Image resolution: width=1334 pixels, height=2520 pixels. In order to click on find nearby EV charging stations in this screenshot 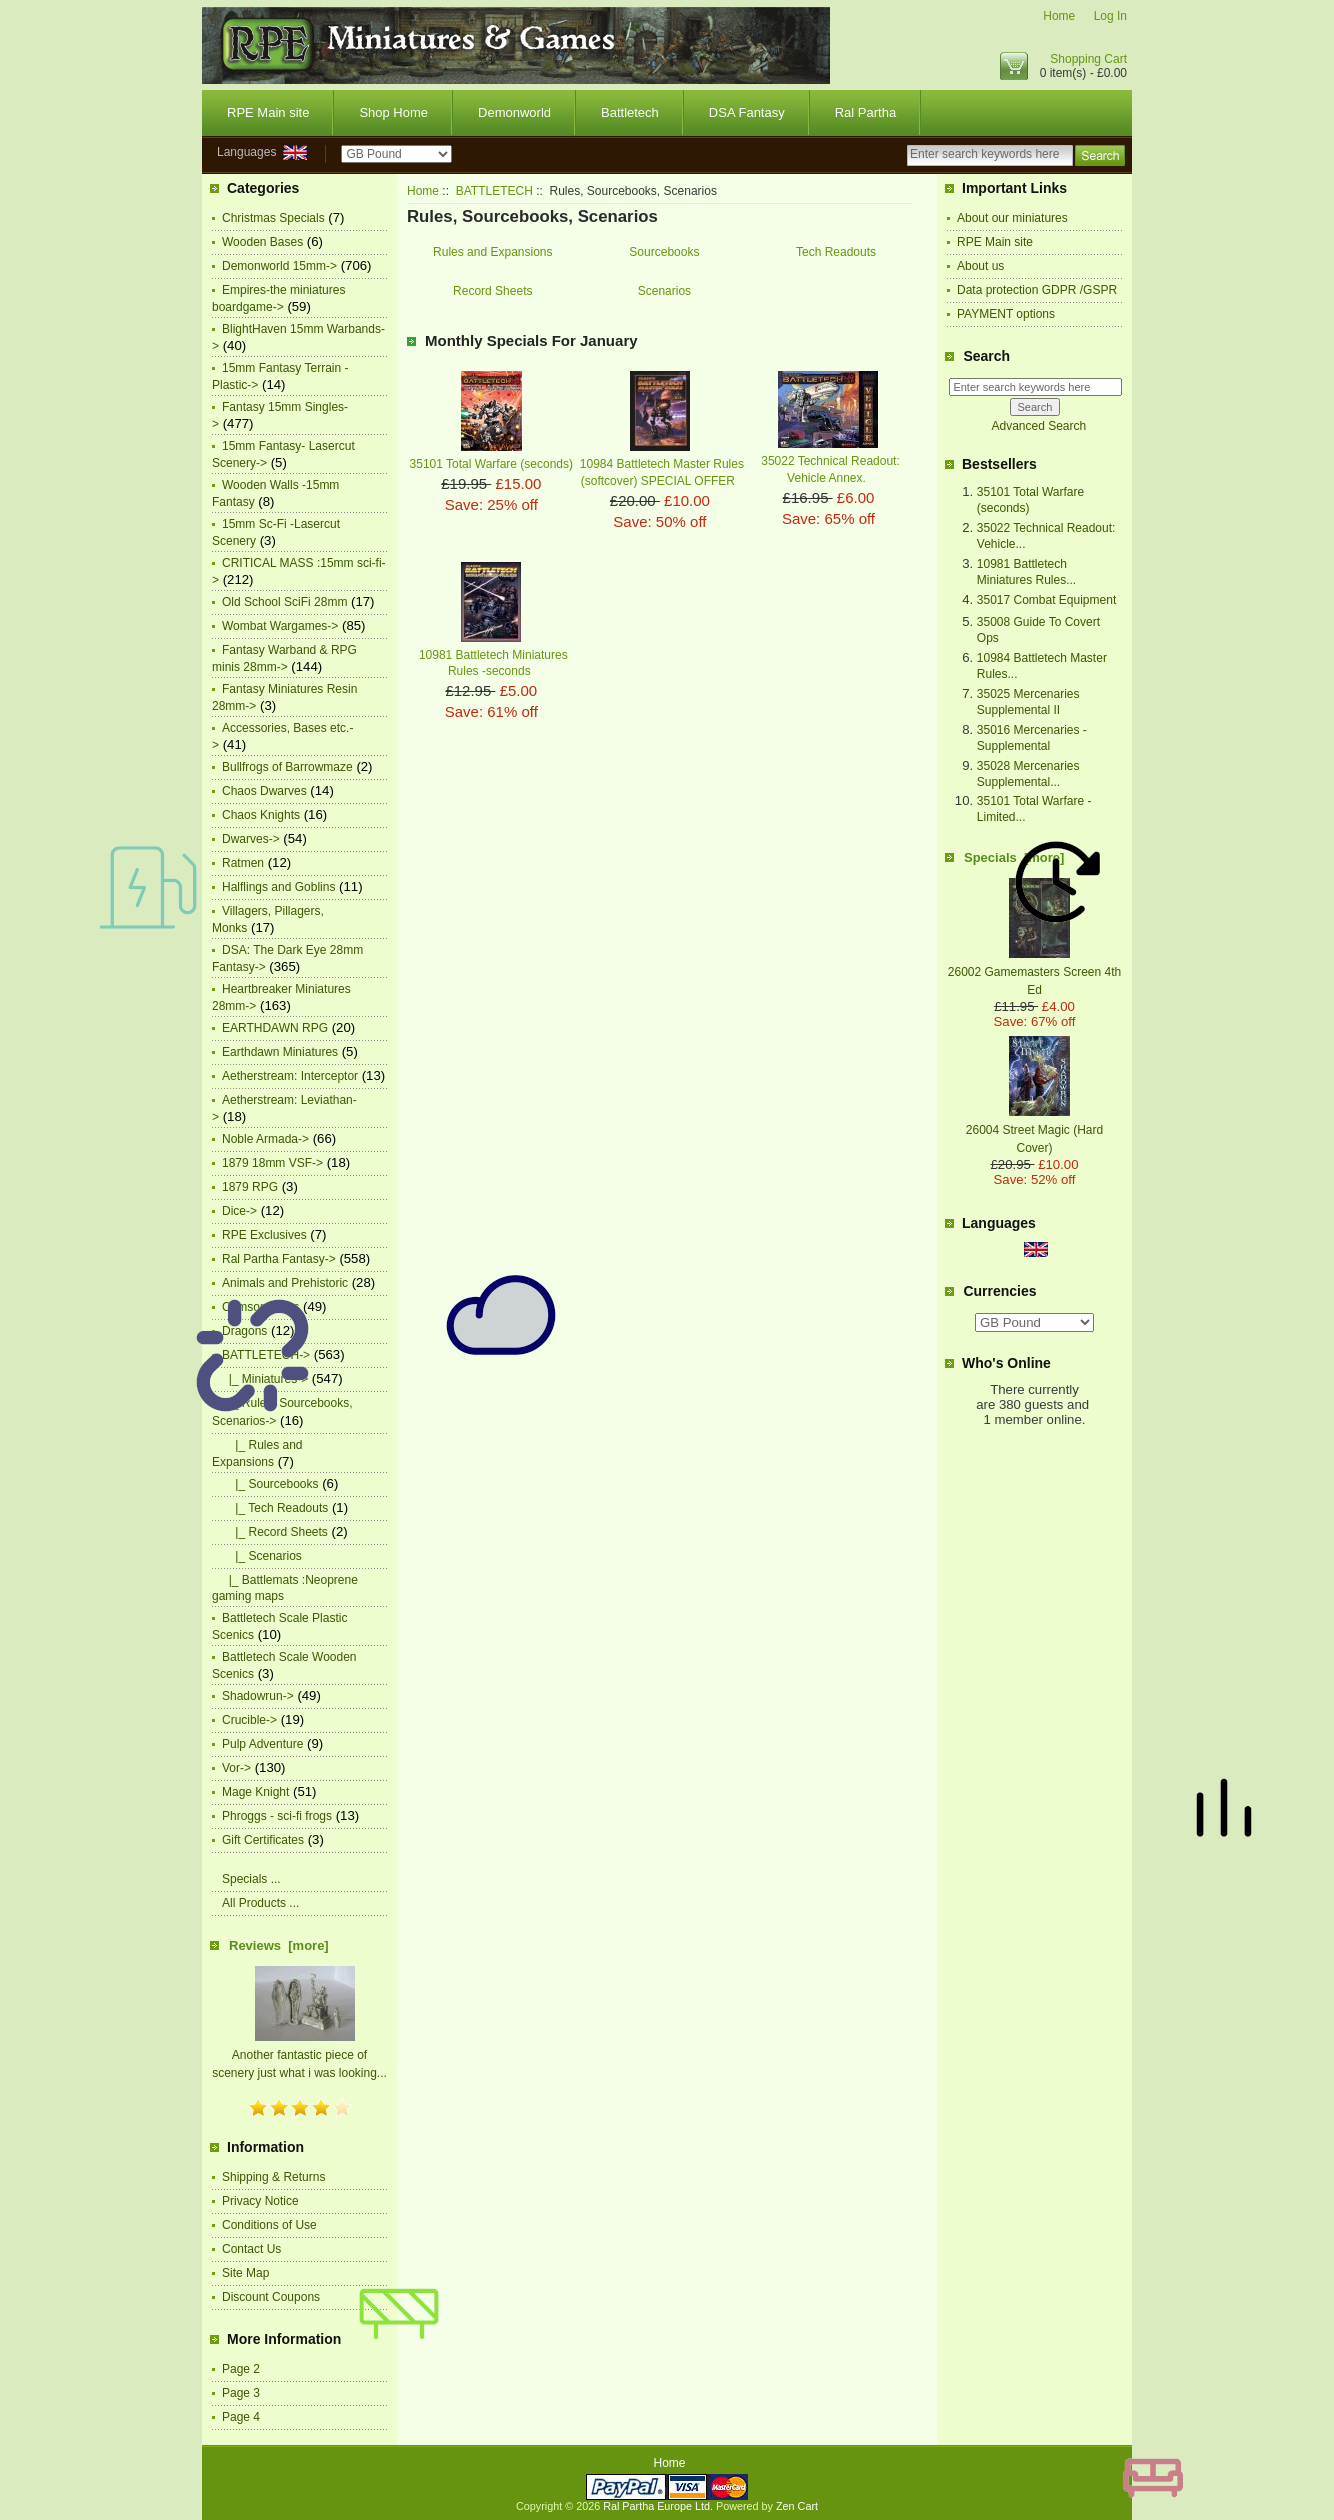, I will do `click(144, 887)`.